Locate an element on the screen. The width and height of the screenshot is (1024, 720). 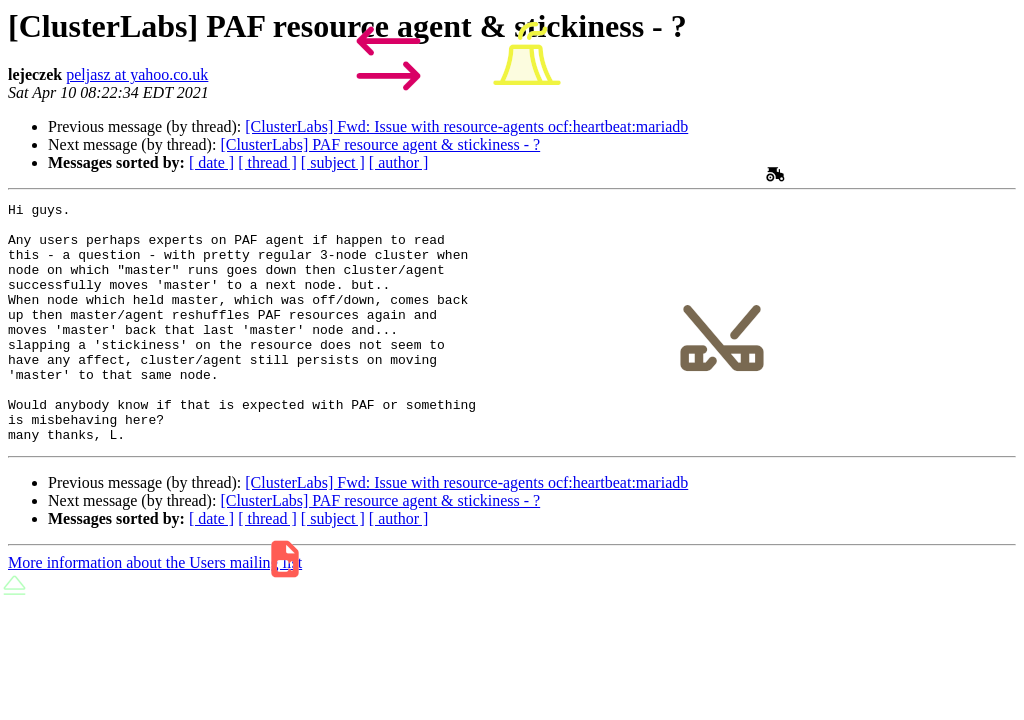
view hockey scores or stats is located at coordinates (722, 338).